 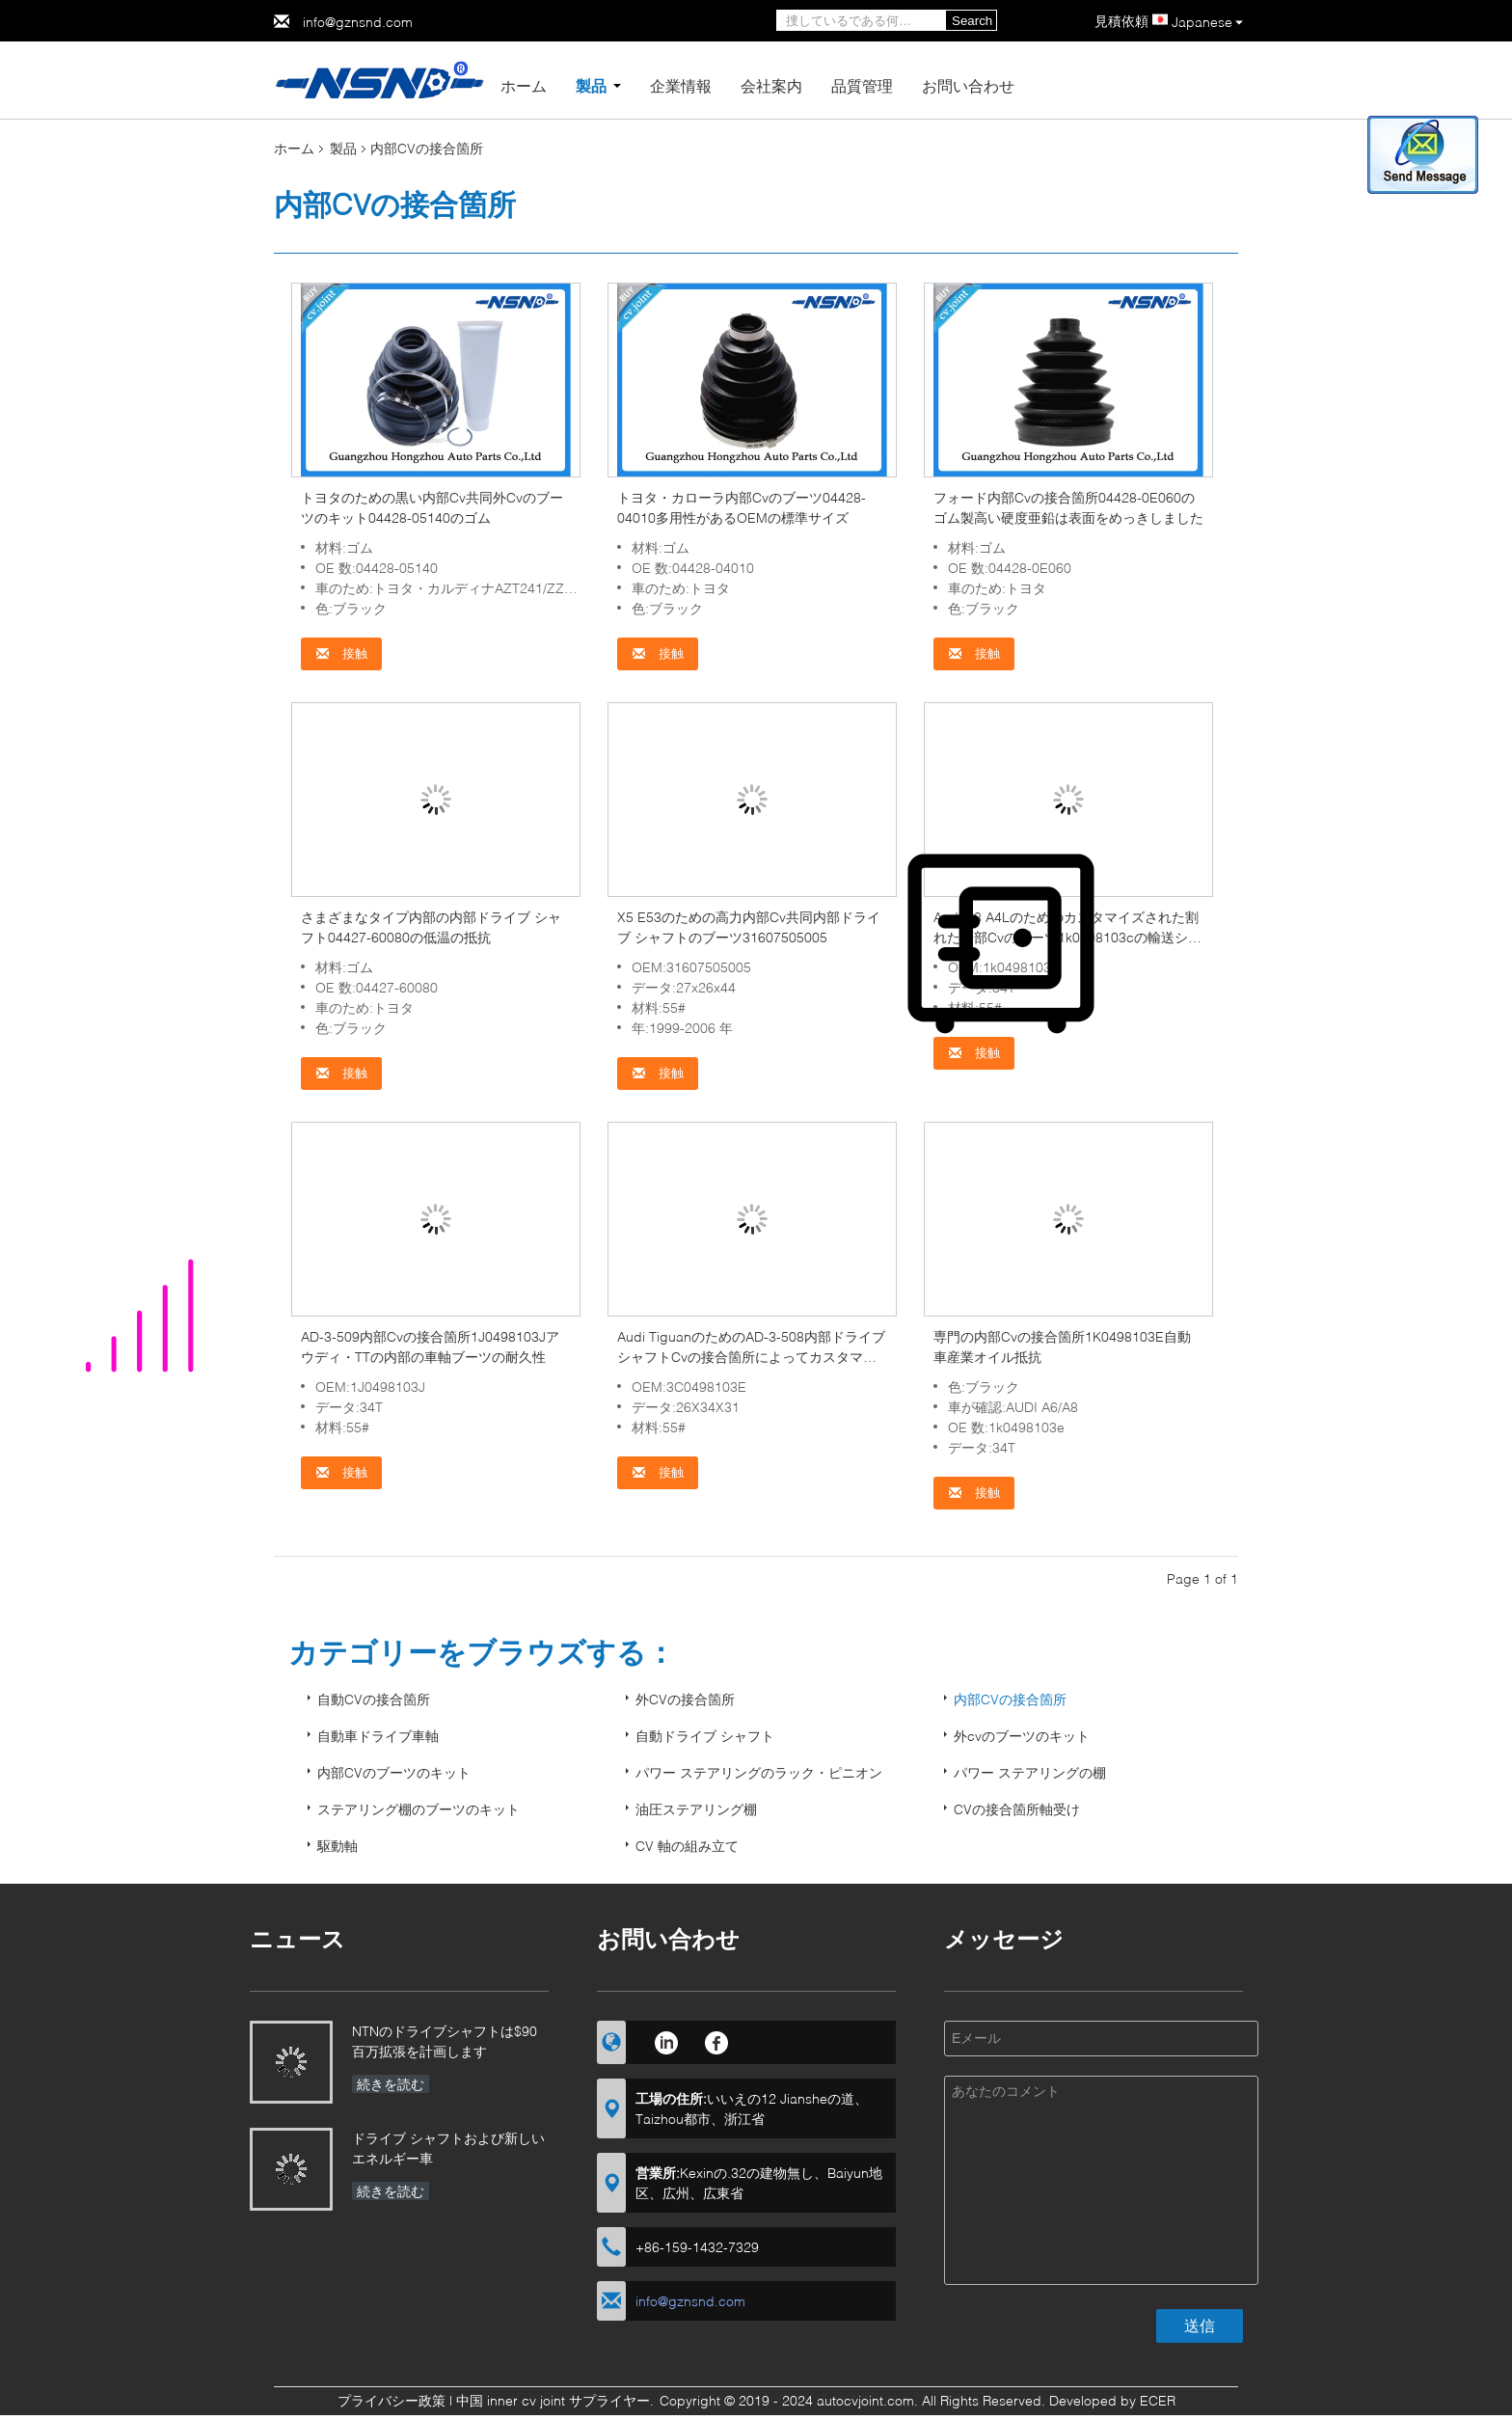 What do you see at coordinates (145, 1323) in the screenshot?
I see `indicates full cellular signal strength` at bounding box center [145, 1323].